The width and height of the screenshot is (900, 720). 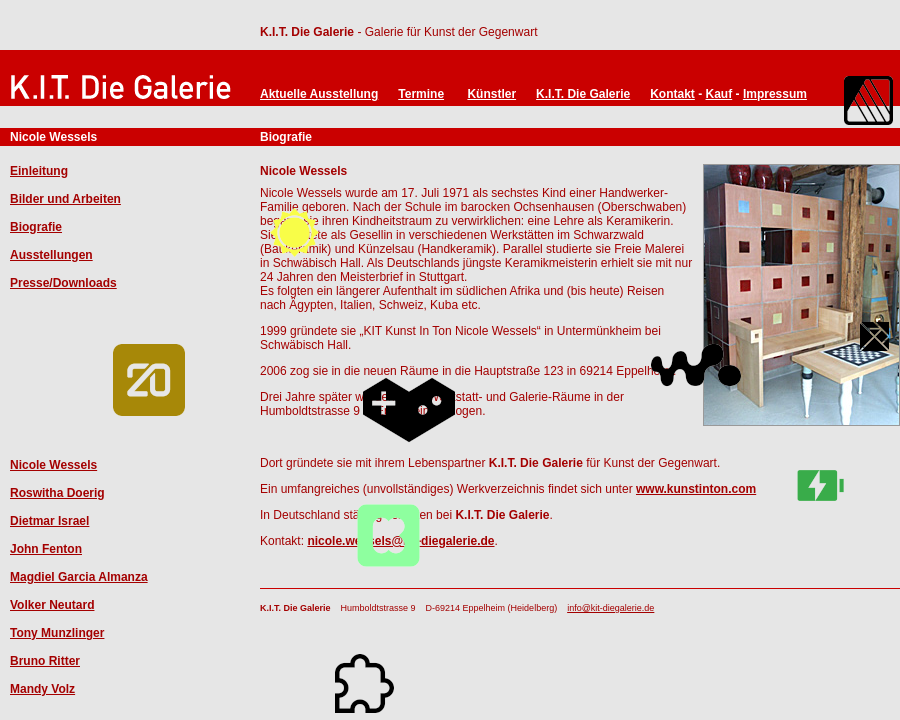 What do you see at coordinates (874, 336) in the screenshot?
I see `elm programming language logo` at bounding box center [874, 336].